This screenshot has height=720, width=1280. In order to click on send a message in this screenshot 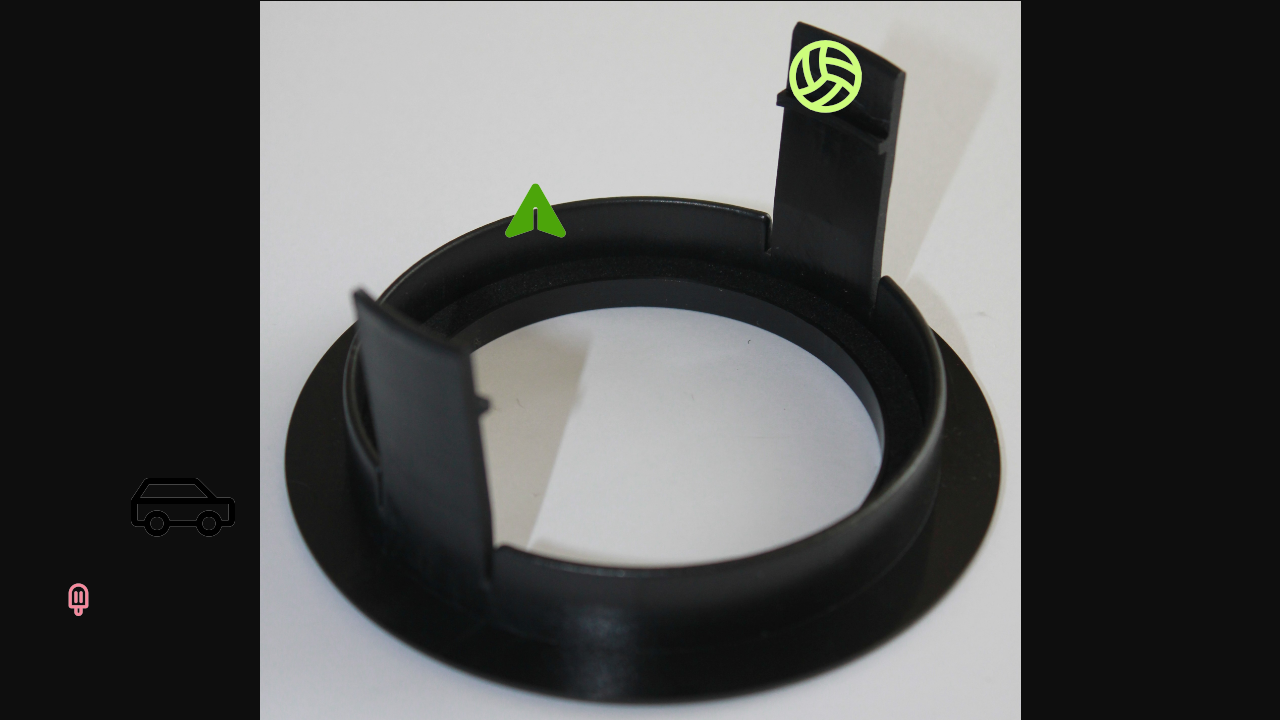, I will do `click(535, 211)`.